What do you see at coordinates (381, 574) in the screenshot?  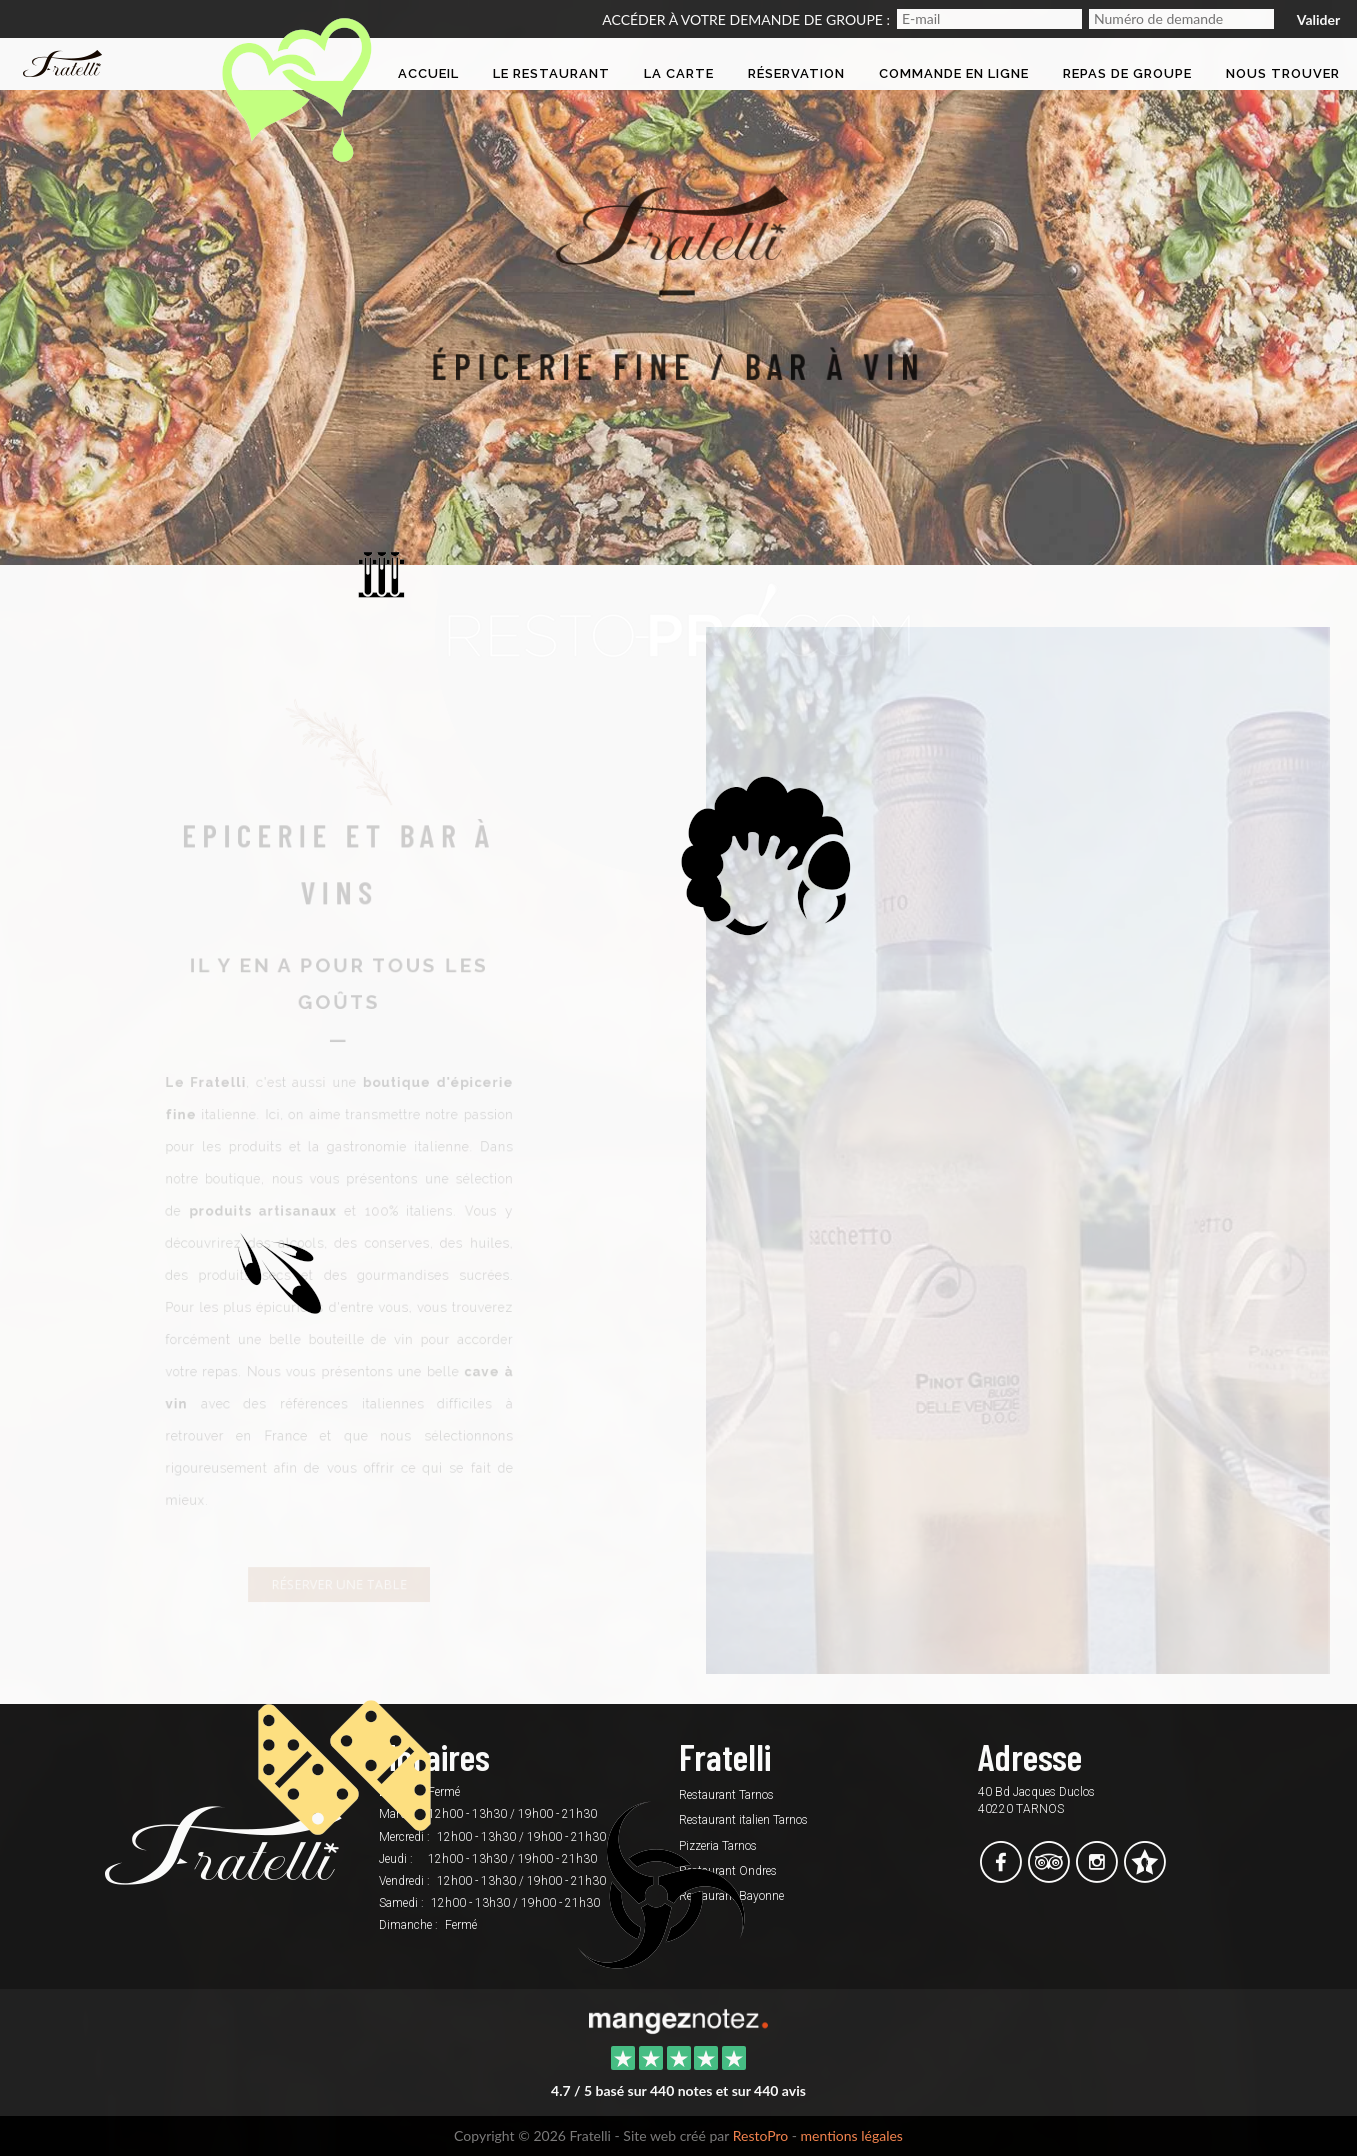 I see `access laboratory or experiment features` at bounding box center [381, 574].